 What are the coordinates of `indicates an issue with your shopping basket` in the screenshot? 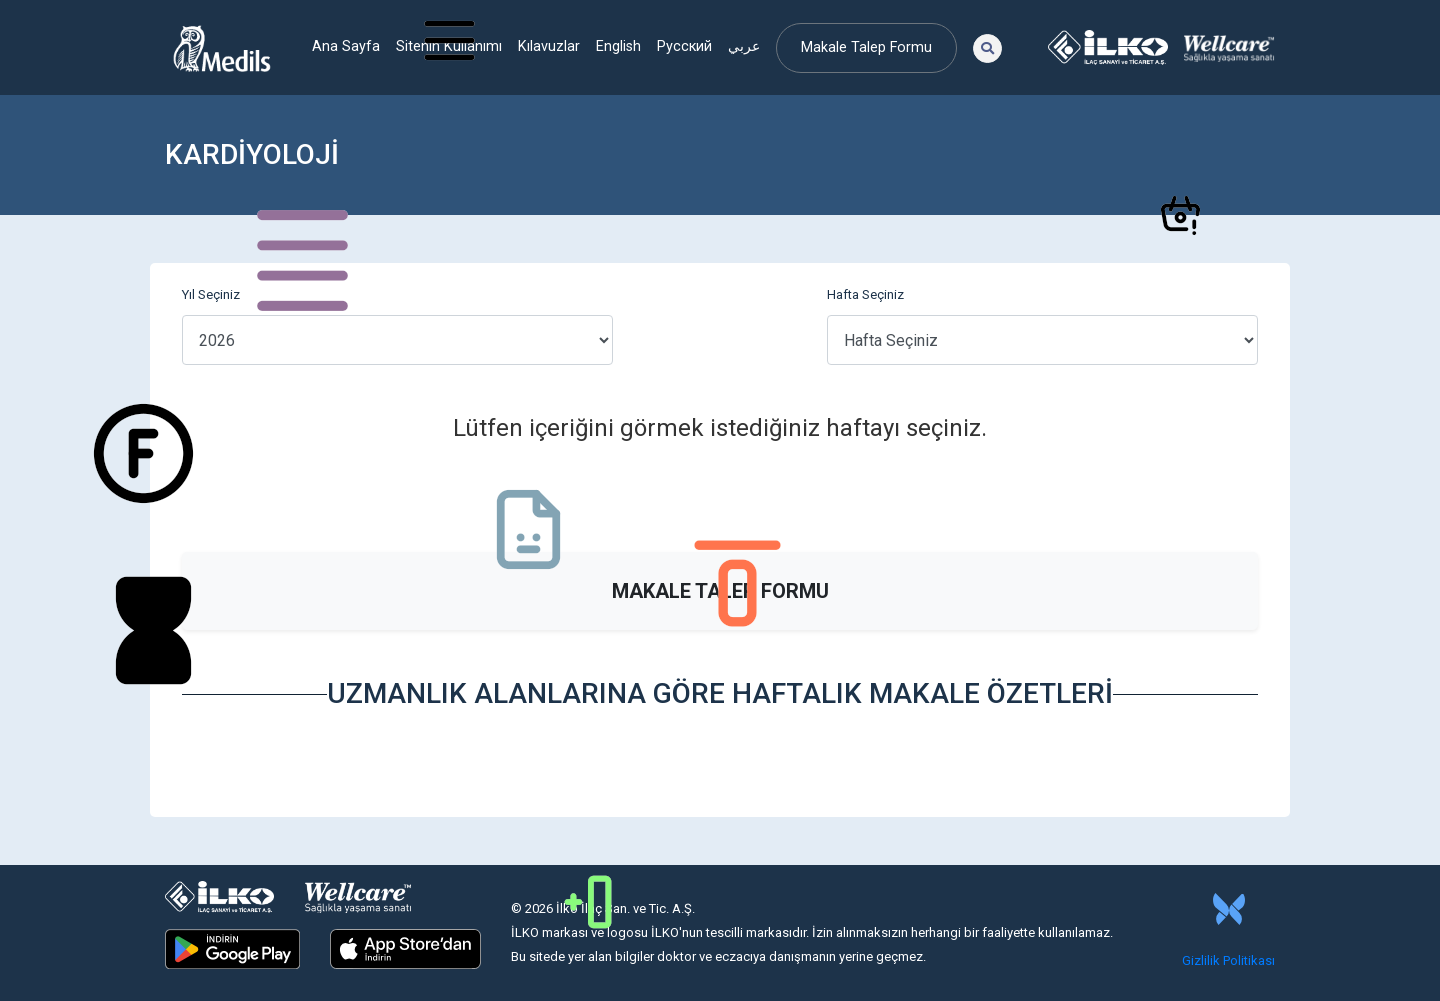 It's located at (1180, 213).